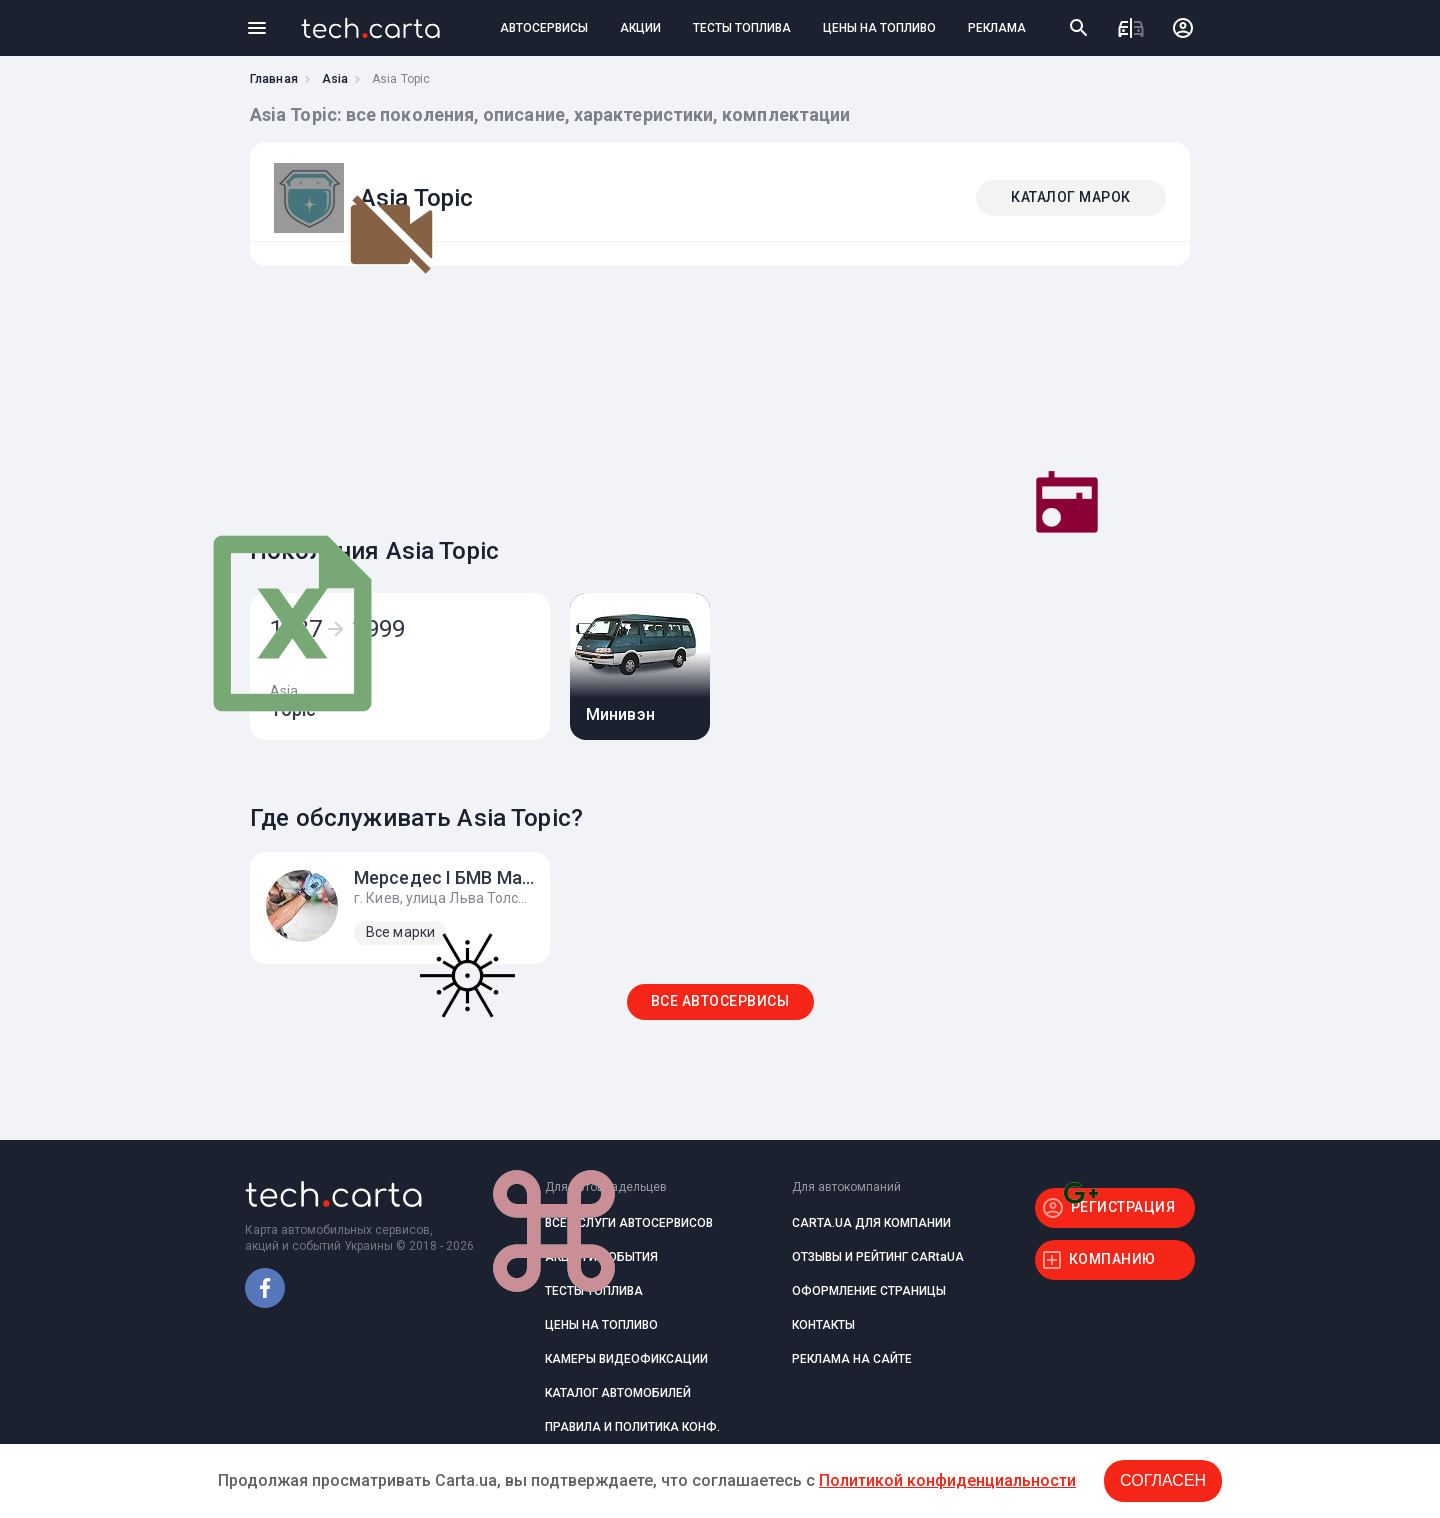 Image resolution: width=1440 pixels, height=1518 pixels. Describe the element at coordinates (1081, 1193) in the screenshot. I see `google+ social media logo` at that location.